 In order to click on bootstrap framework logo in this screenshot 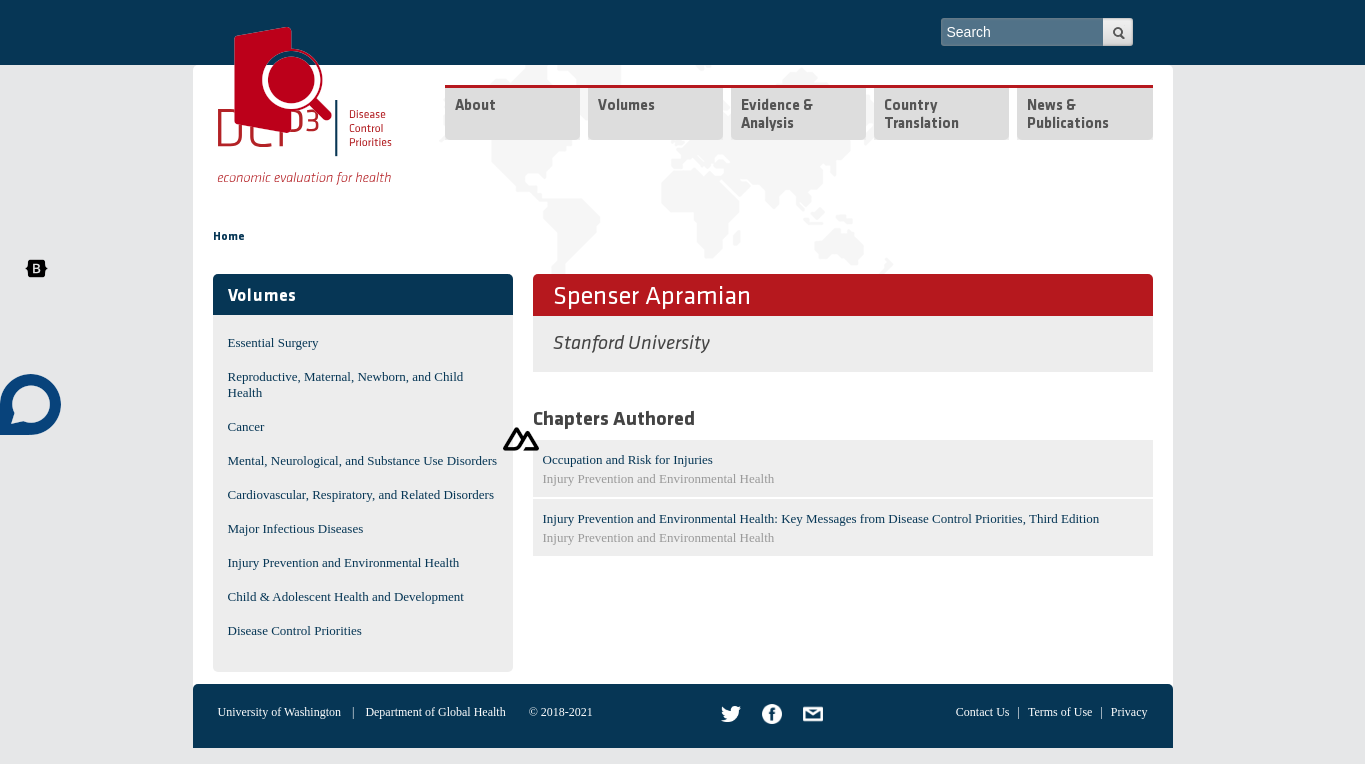, I will do `click(36, 268)`.